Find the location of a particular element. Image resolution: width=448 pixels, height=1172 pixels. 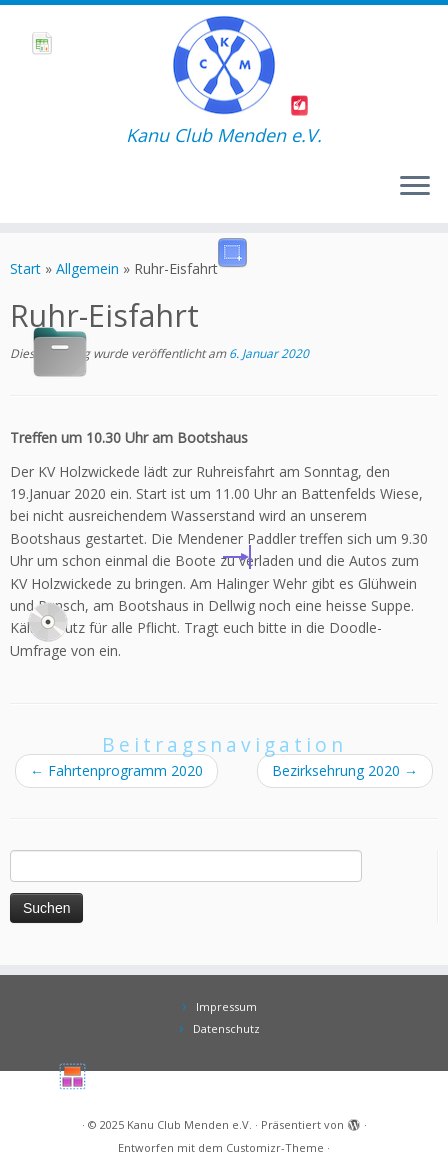

indicates a CD or DVD drive is located at coordinates (48, 622).